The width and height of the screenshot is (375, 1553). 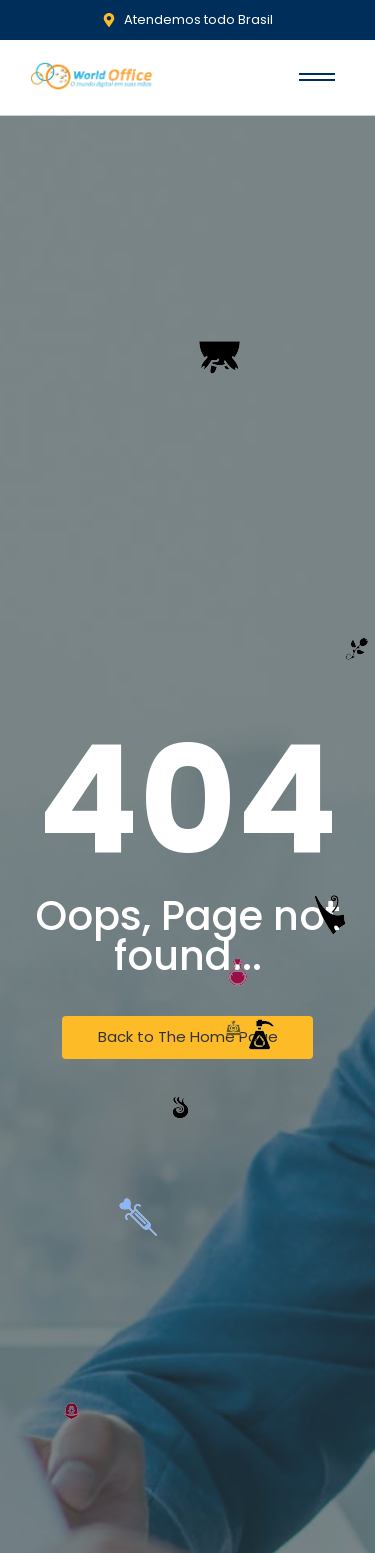 What do you see at coordinates (357, 649) in the screenshot?
I see `indicates a closed or dormant plant in a gardening game` at bounding box center [357, 649].